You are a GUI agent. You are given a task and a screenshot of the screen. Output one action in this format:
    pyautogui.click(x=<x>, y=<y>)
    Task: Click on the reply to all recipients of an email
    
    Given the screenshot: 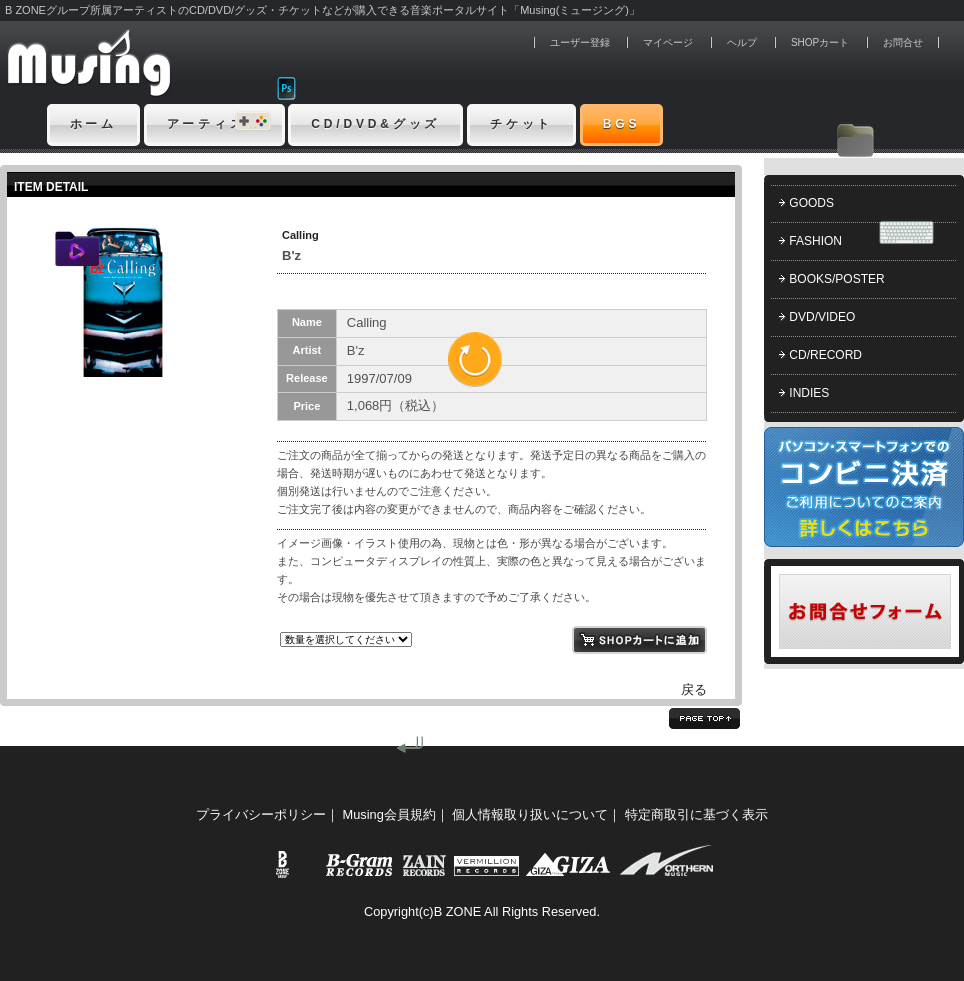 What is the action you would take?
    pyautogui.click(x=409, y=742)
    